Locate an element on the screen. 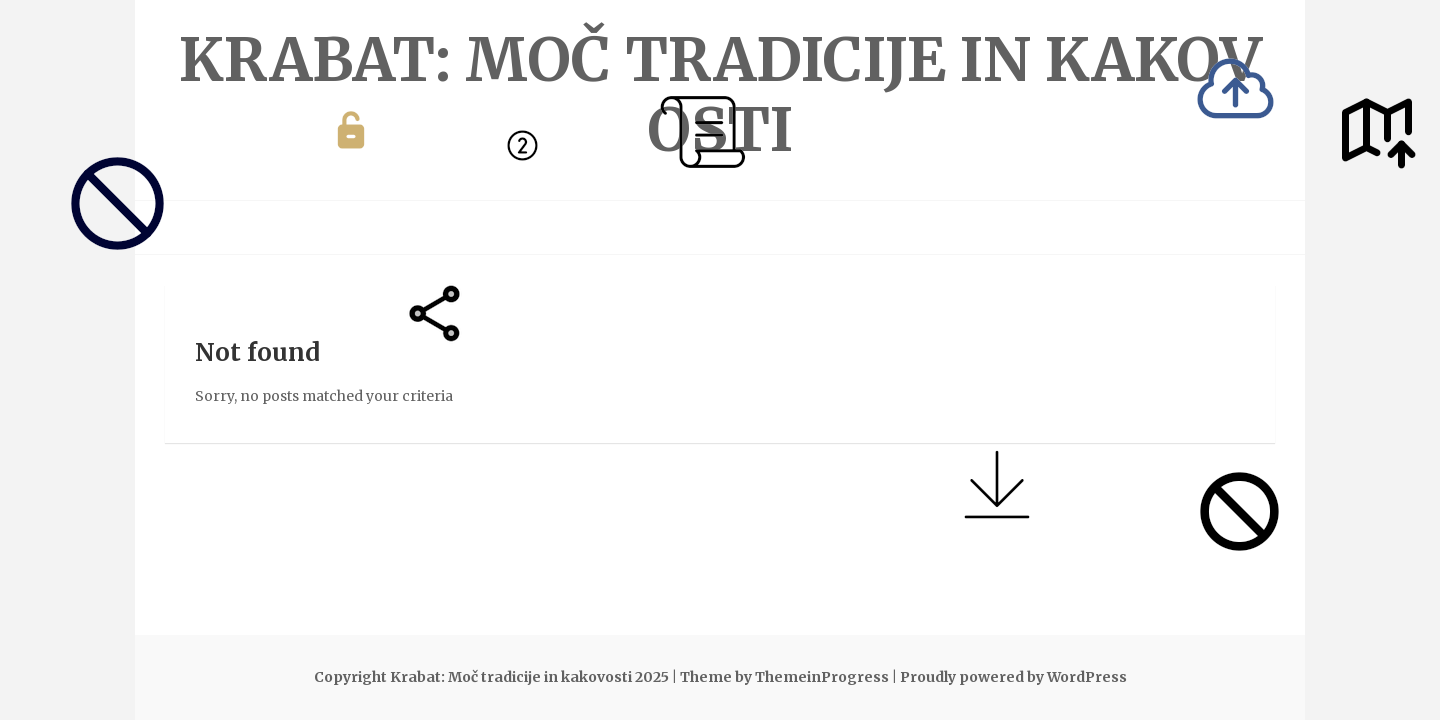 The image size is (1440, 720). indicates a blocked or prohibited action is located at coordinates (117, 203).